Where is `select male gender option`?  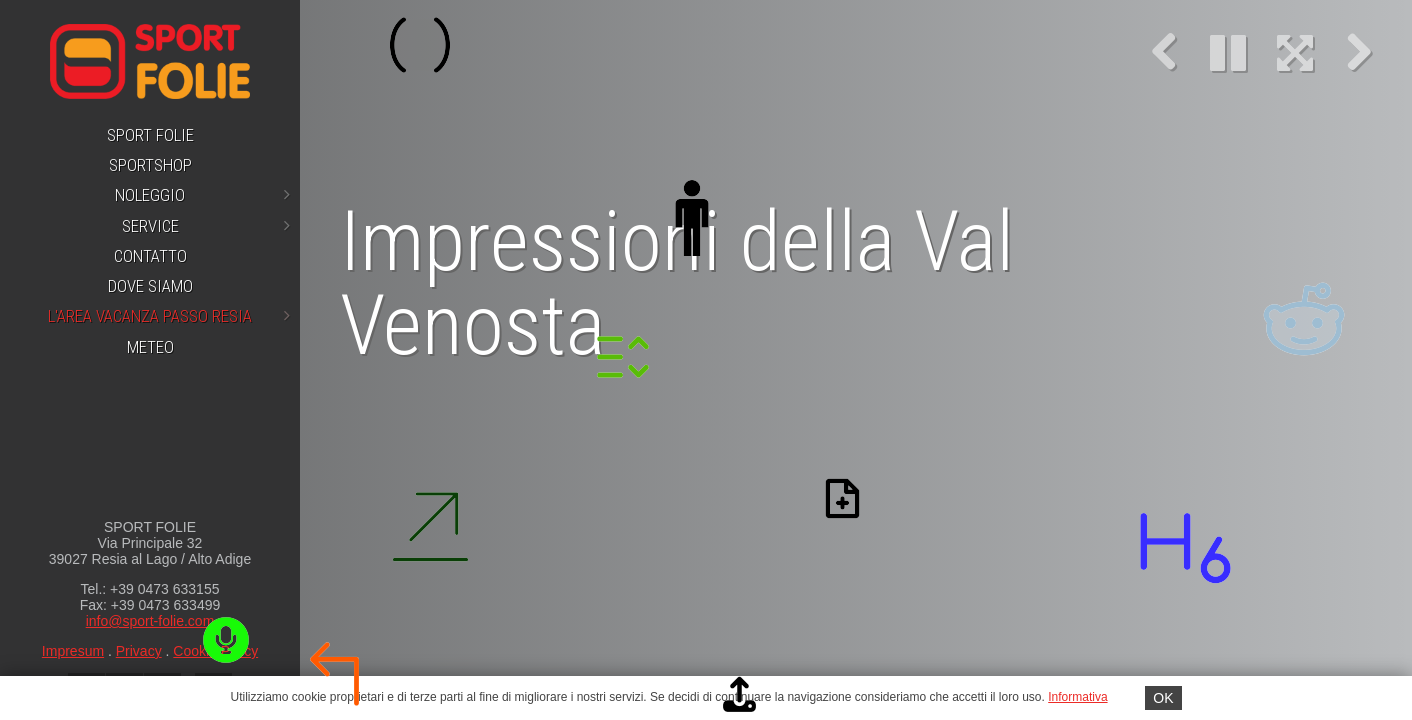
select male gender option is located at coordinates (692, 218).